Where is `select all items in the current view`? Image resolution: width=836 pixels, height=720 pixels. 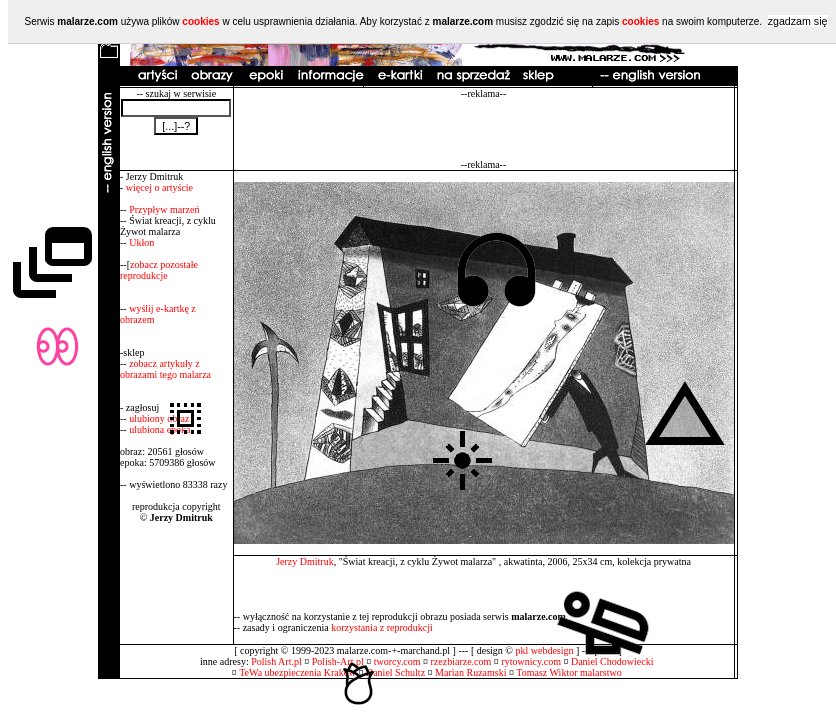
select all items in the current view is located at coordinates (185, 418).